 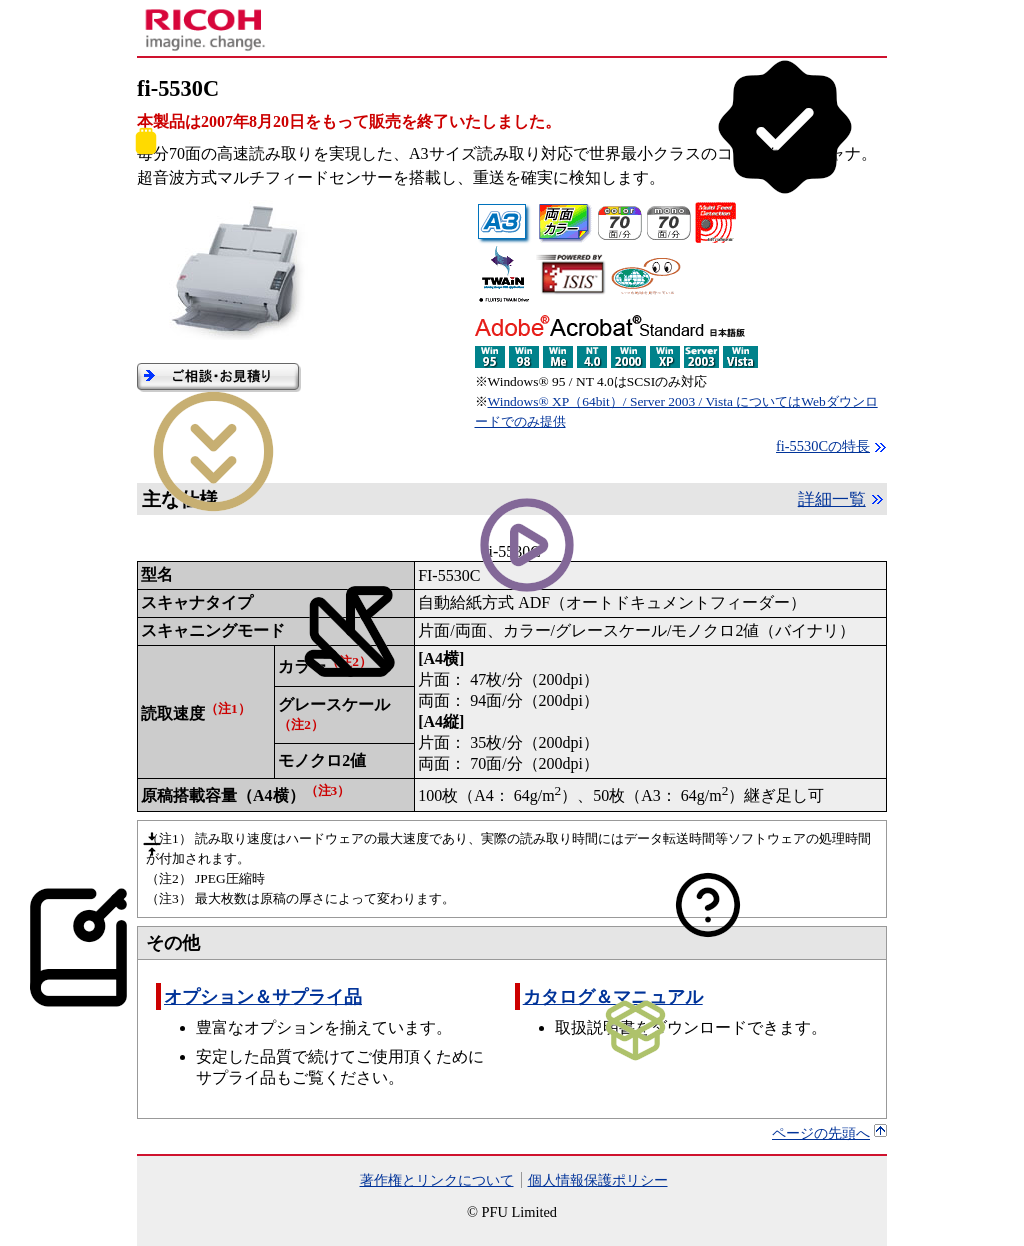 What do you see at coordinates (78, 947) in the screenshot?
I see `access encrypted or password-protected documents` at bounding box center [78, 947].